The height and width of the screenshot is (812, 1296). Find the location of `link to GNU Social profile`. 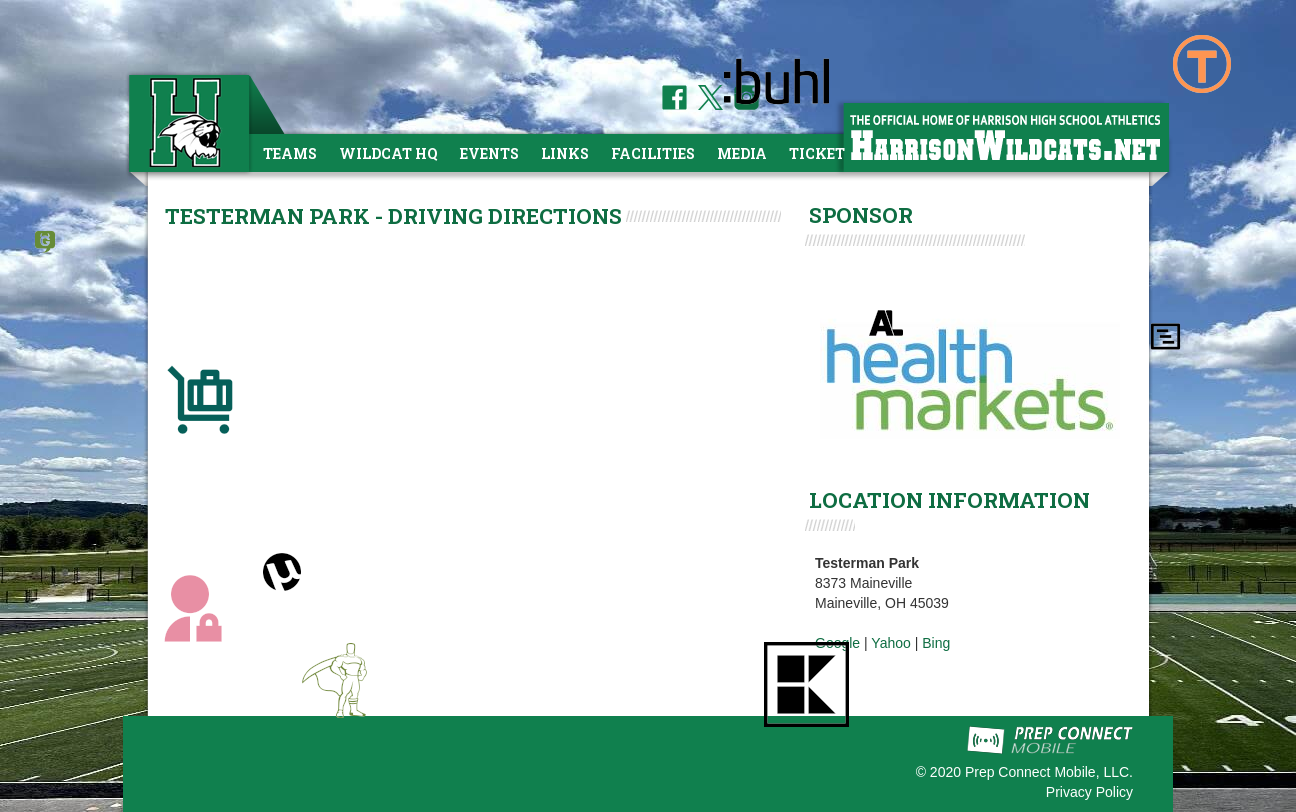

link to GNU Social profile is located at coordinates (45, 242).